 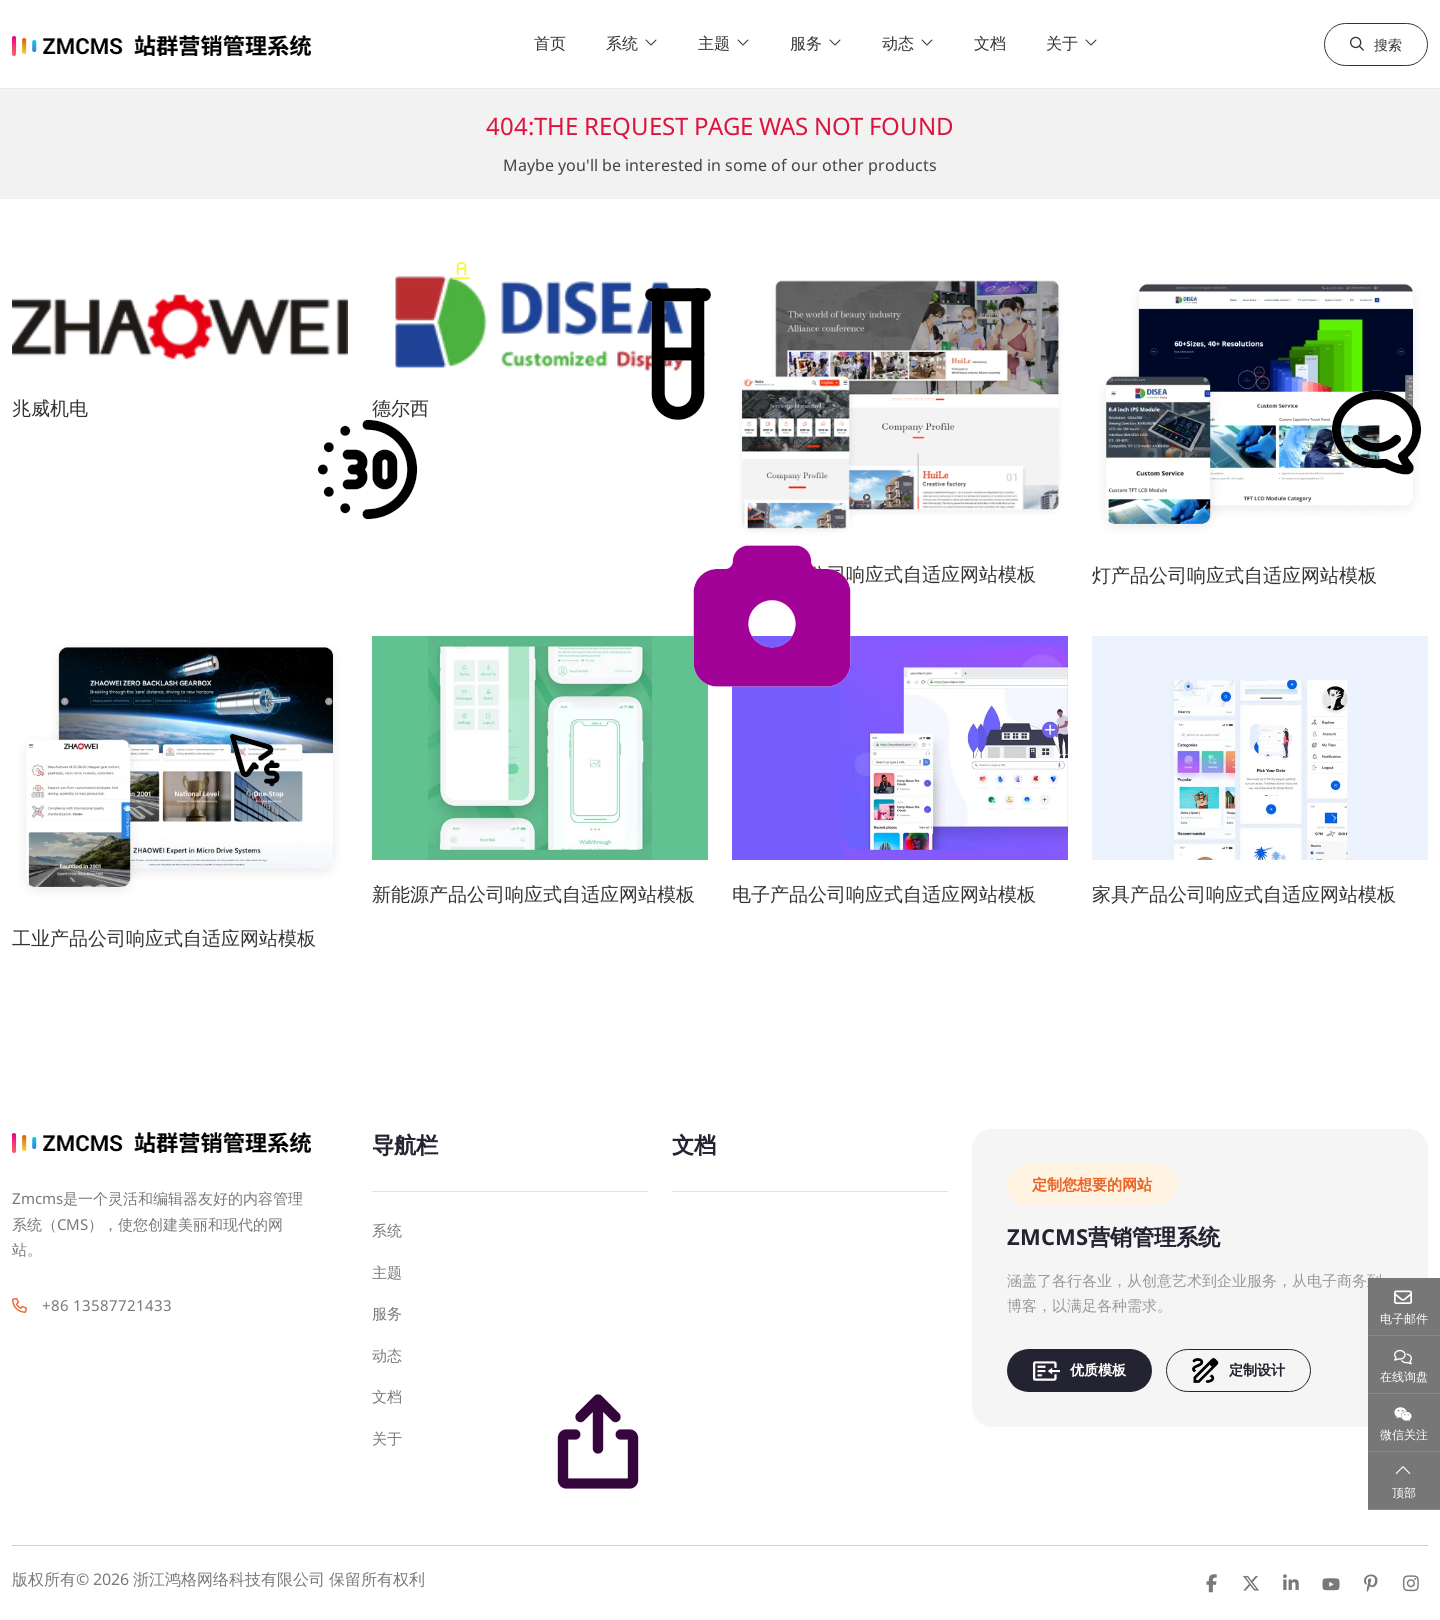 What do you see at coordinates (598, 1445) in the screenshot?
I see `export or share content to another app` at bounding box center [598, 1445].